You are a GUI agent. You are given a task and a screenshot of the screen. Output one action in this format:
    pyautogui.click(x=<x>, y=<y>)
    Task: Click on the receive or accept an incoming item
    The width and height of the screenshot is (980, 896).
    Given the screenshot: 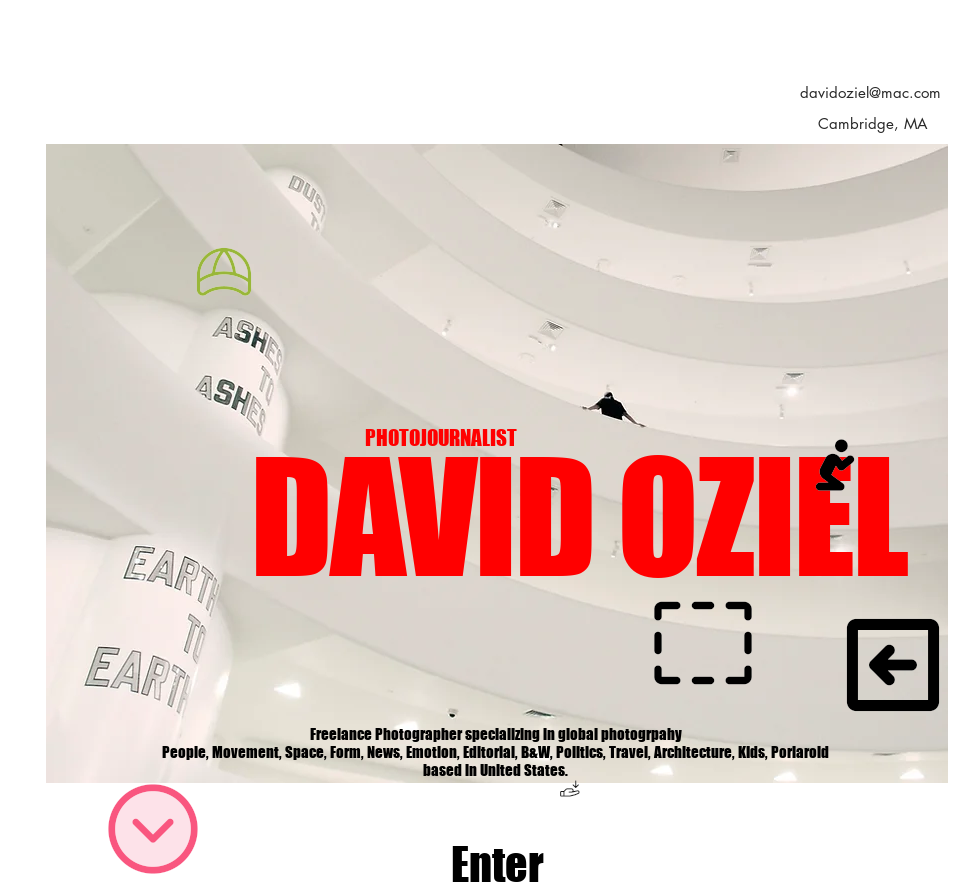 What is the action you would take?
    pyautogui.click(x=570, y=789)
    